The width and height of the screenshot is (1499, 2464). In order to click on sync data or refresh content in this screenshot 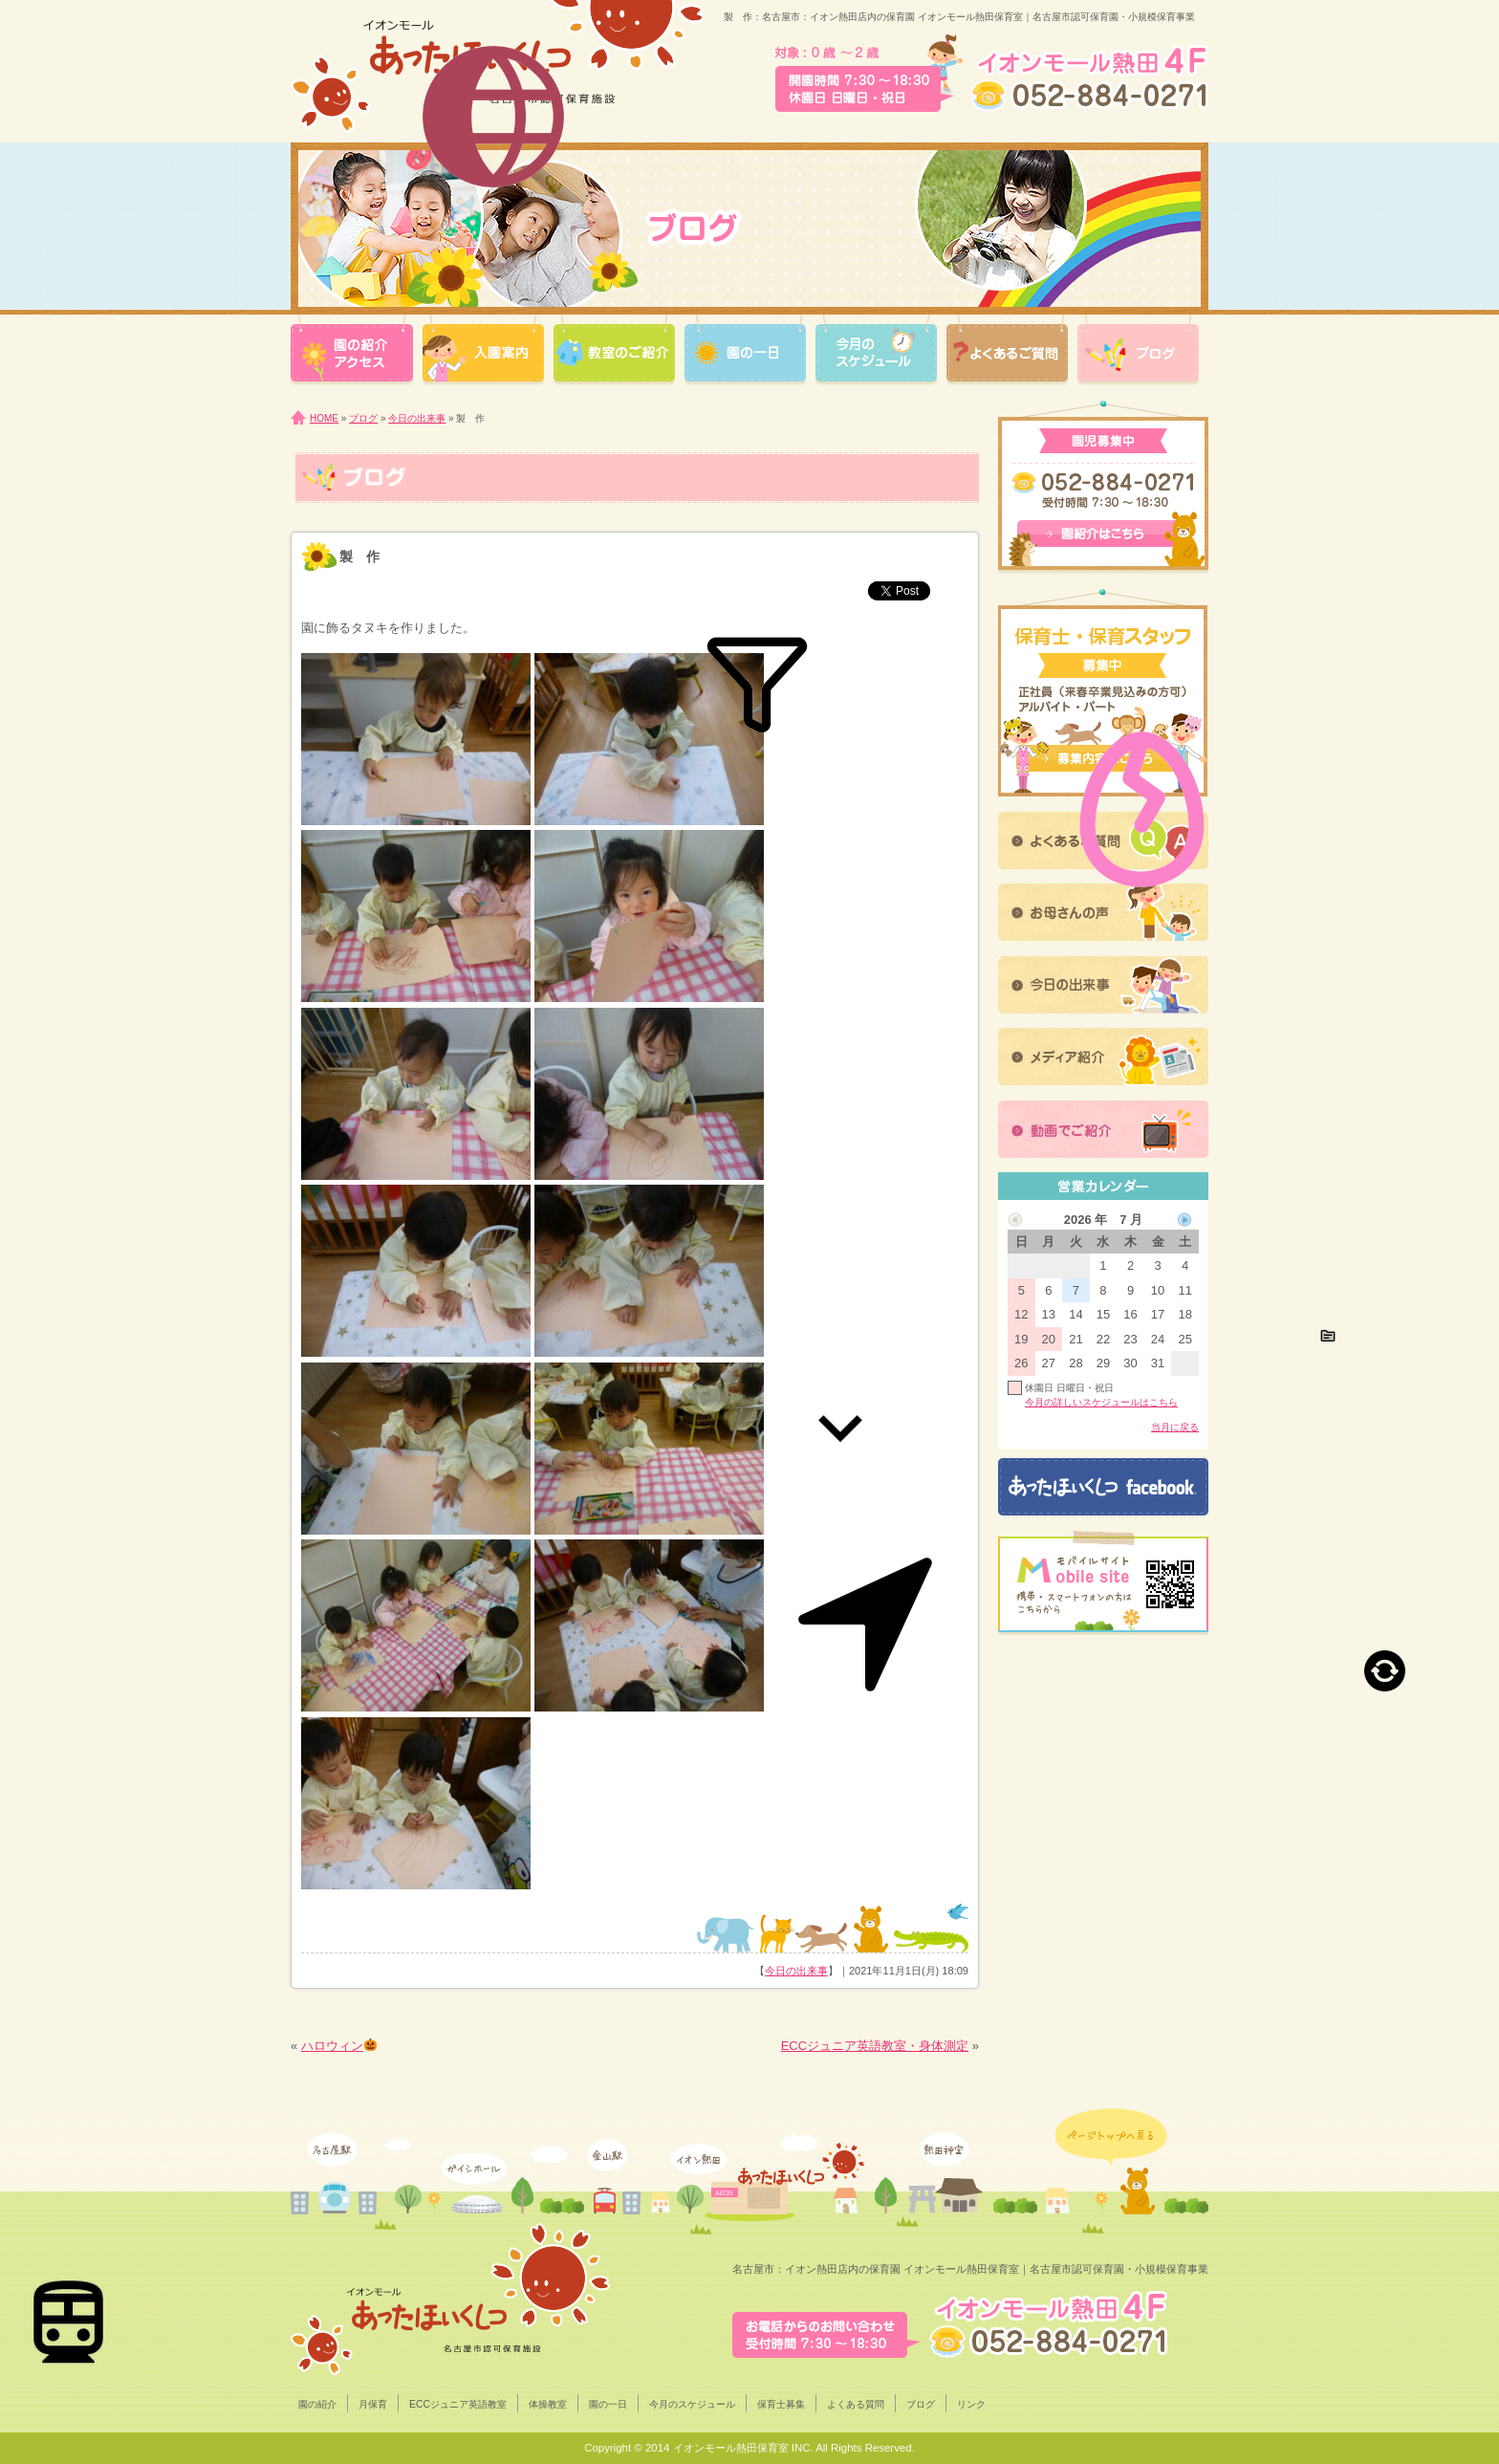, I will do `click(1384, 1670)`.